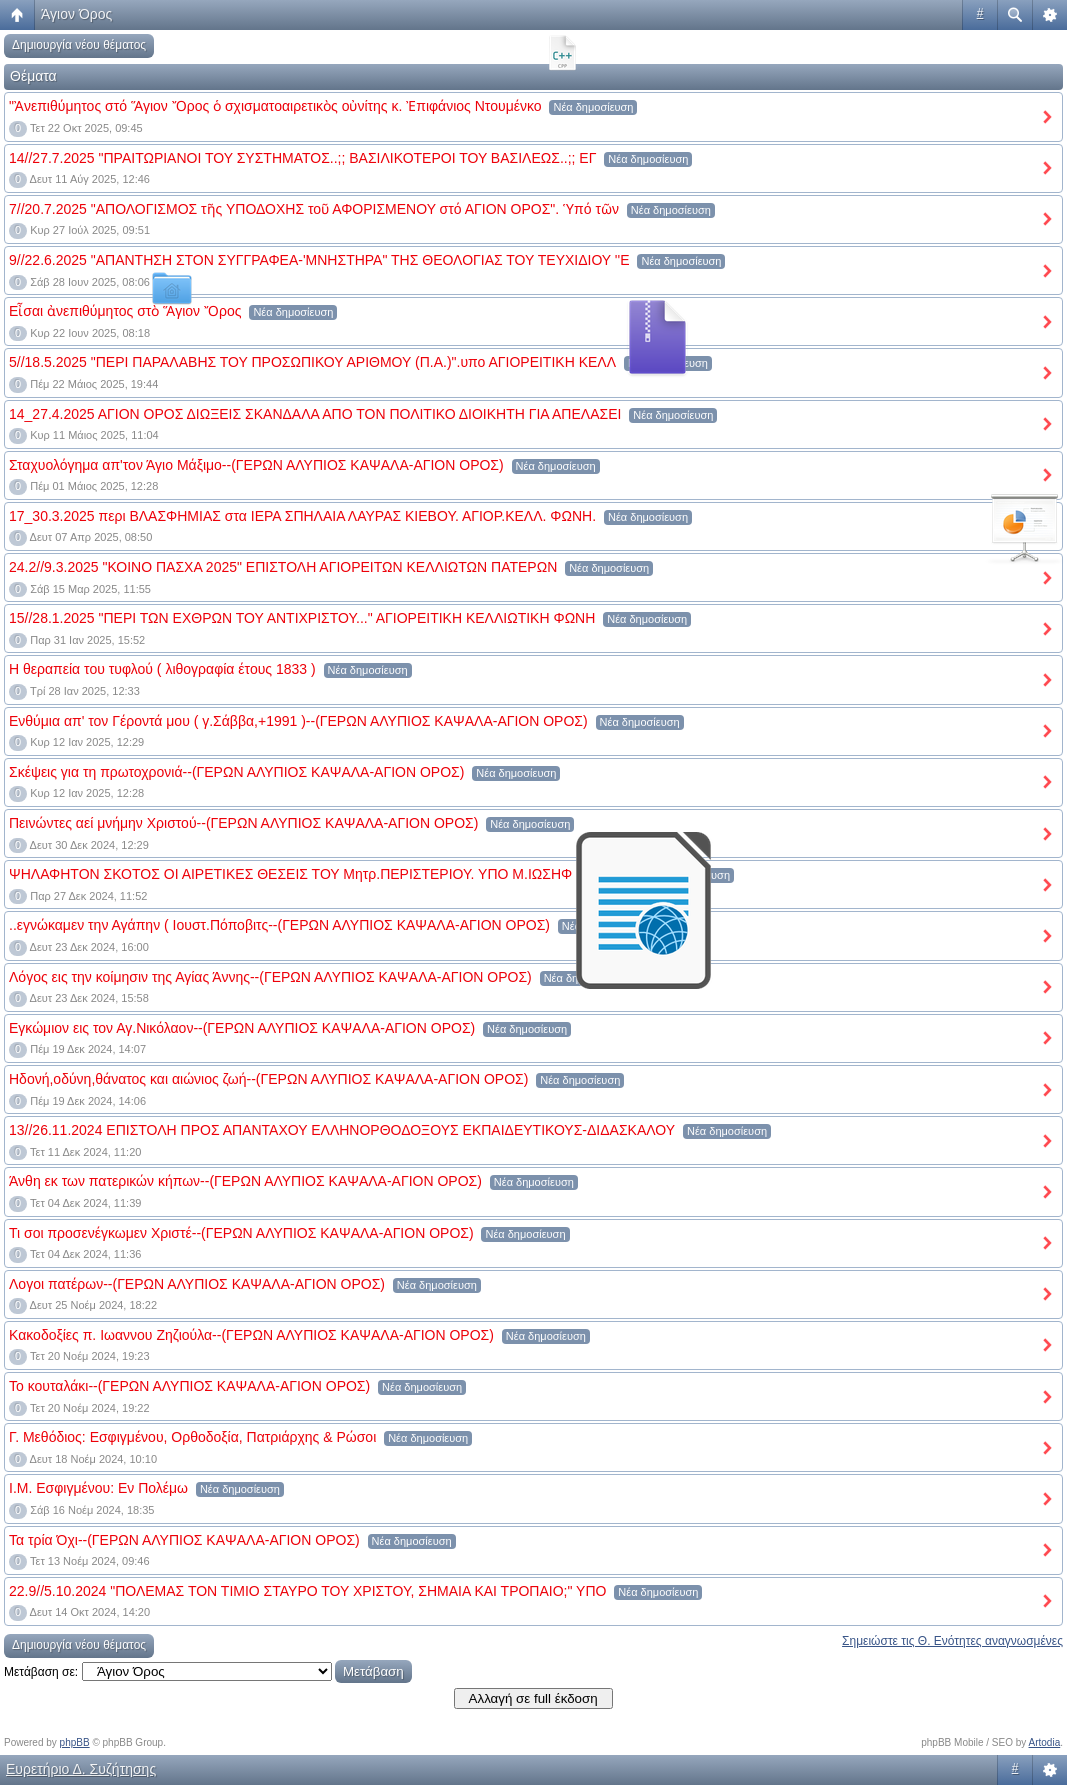  Describe the element at coordinates (172, 288) in the screenshot. I see `open HomeKit accessories and settings folder` at that location.